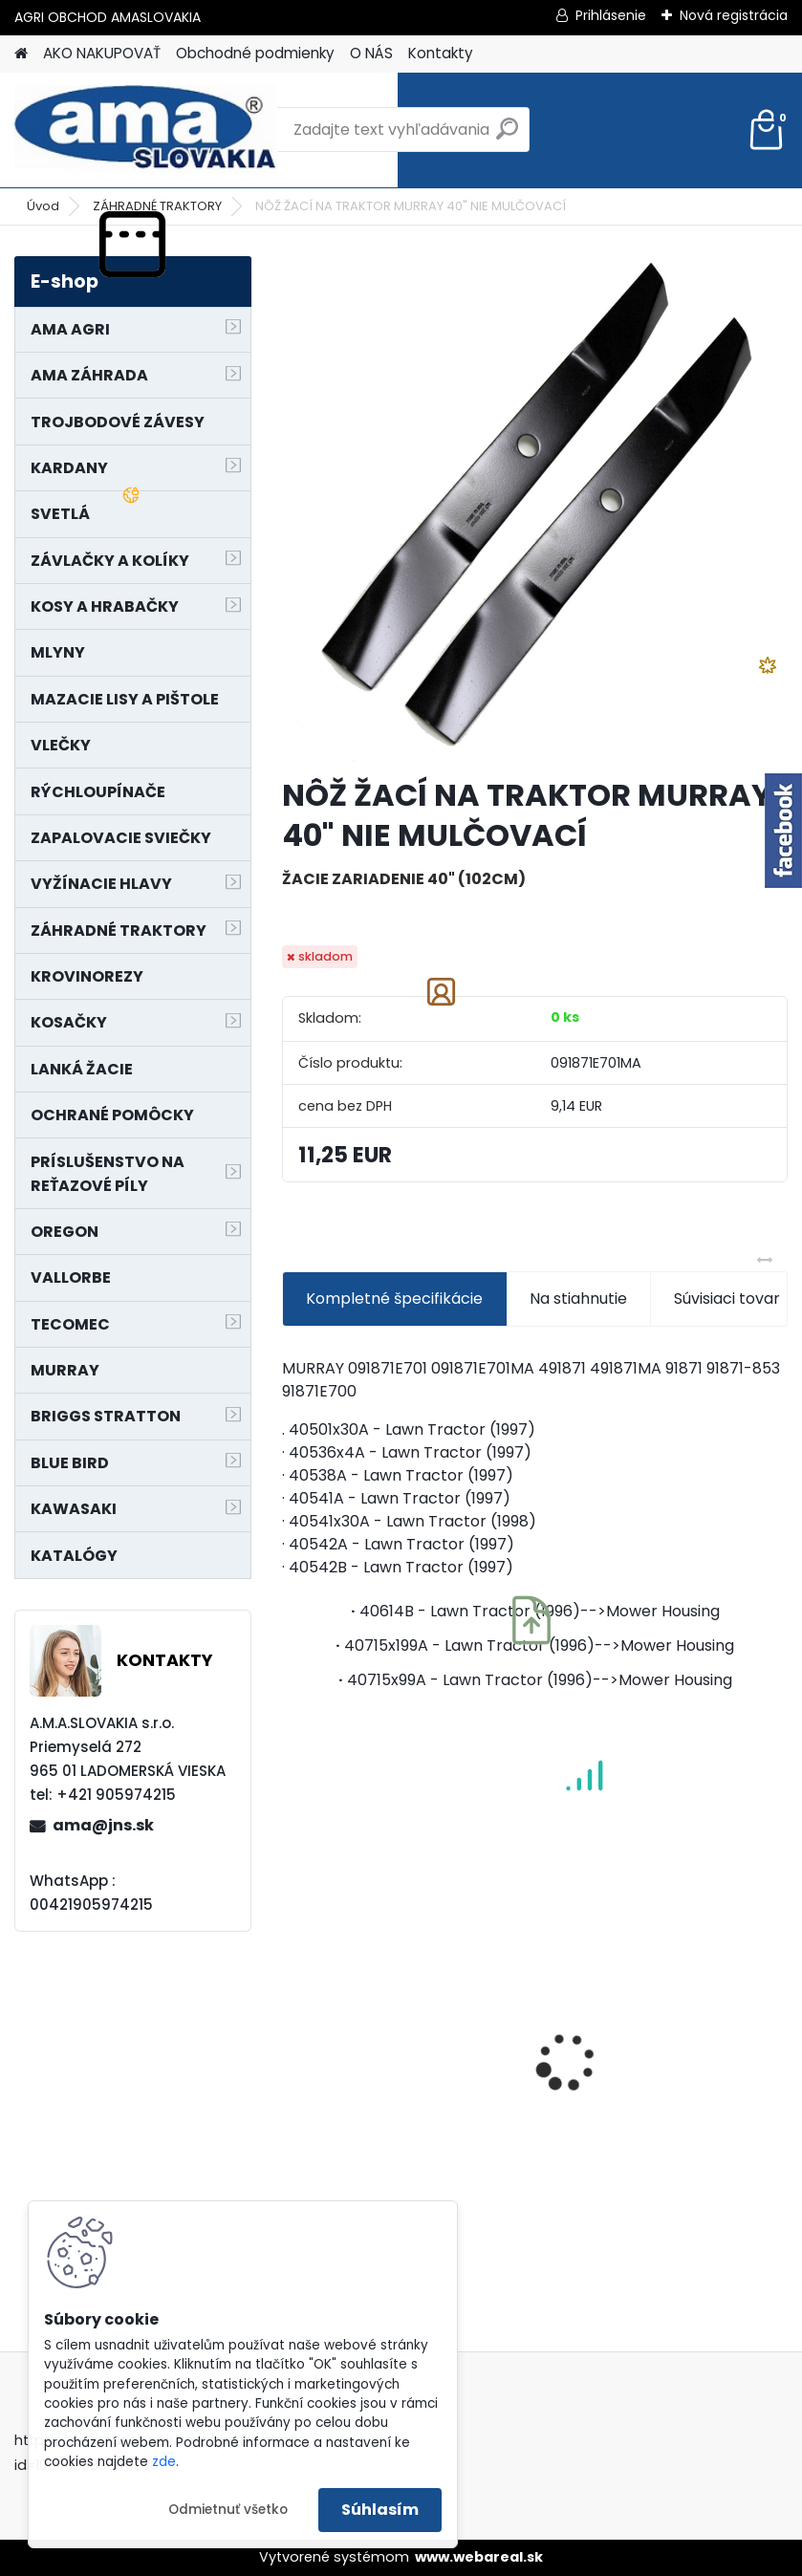 The height and width of the screenshot is (2576, 802). What do you see at coordinates (131, 495) in the screenshot?
I see `access global security or privacy settings` at bounding box center [131, 495].